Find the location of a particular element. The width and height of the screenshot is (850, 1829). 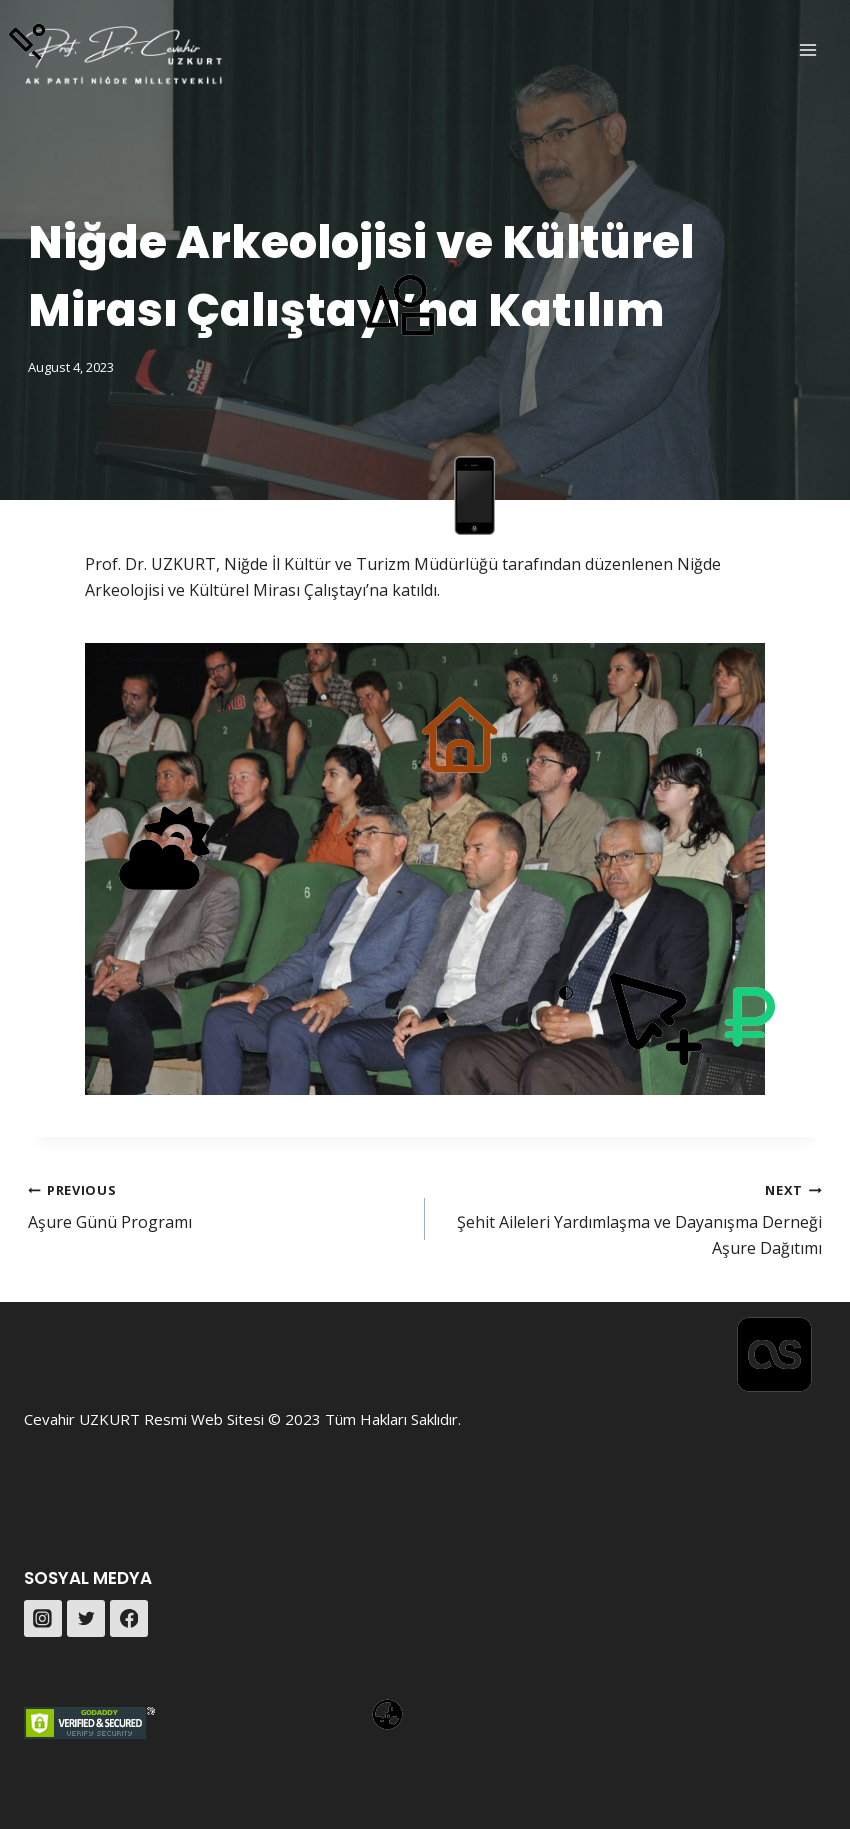

navigate to home screen is located at coordinates (460, 735).